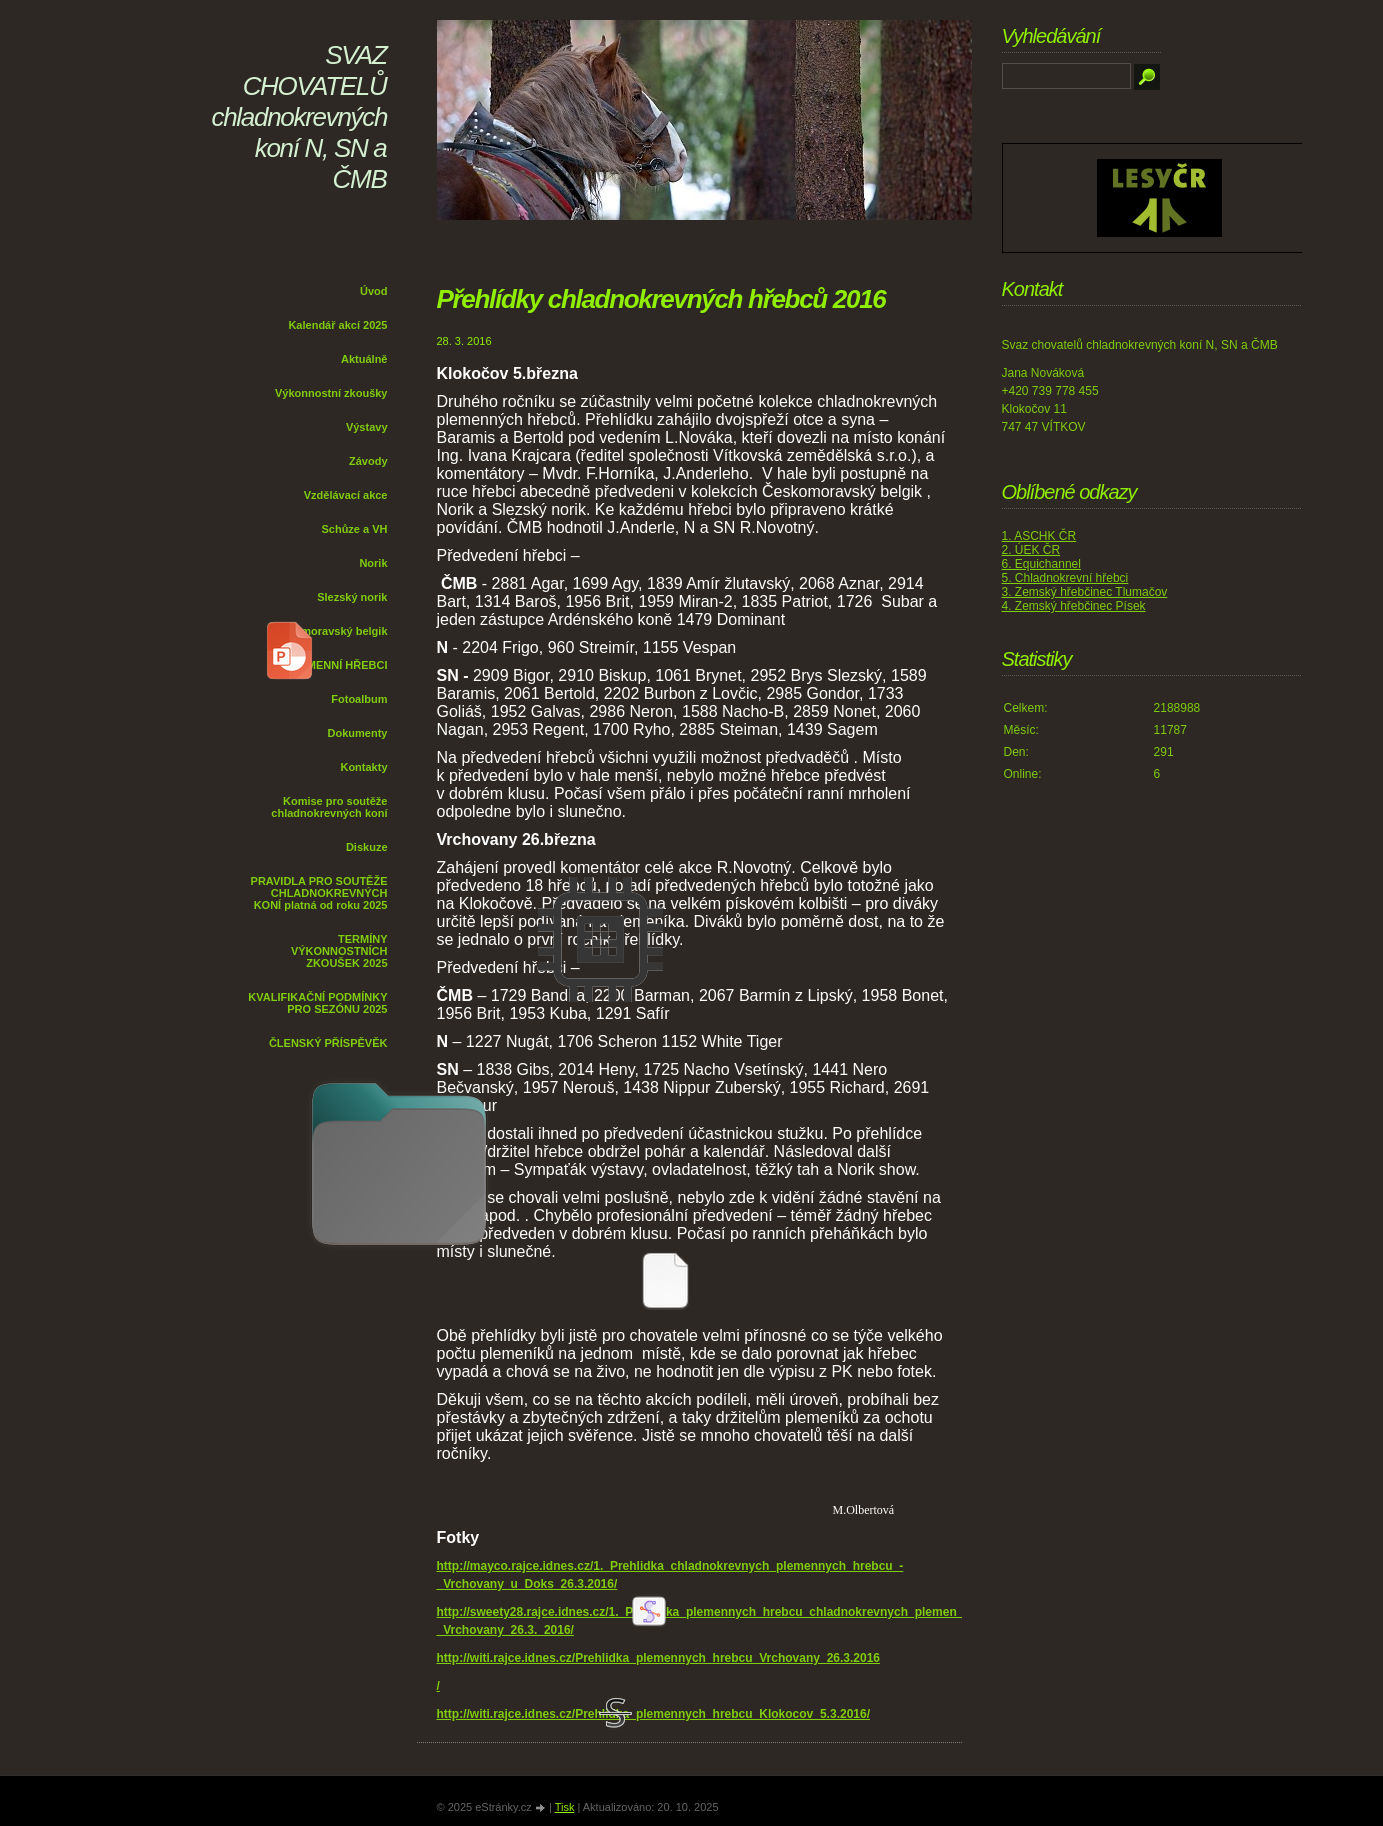 The height and width of the screenshot is (1826, 1383). What do you see at coordinates (289, 650) in the screenshot?
I see `microsoft powerpoint file` at bounding box center [289, 650].